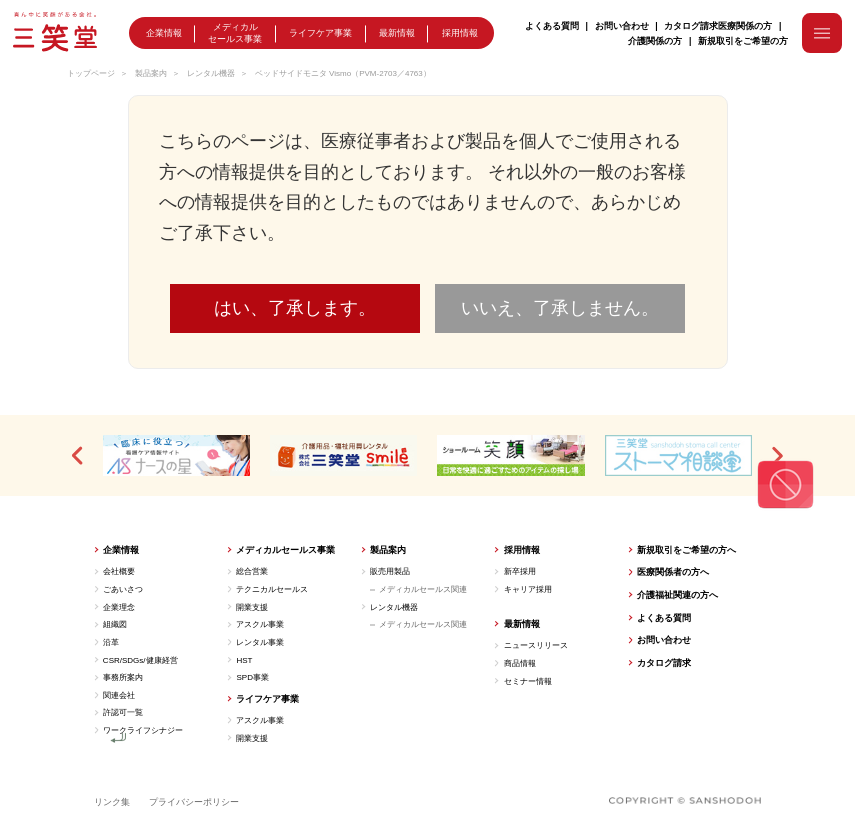 The height and width of the screenshot is (838, 855). Describe the element at coordinates (118, 737) in the screenshot. I see `reply to all recipients in an email thread` at that location.